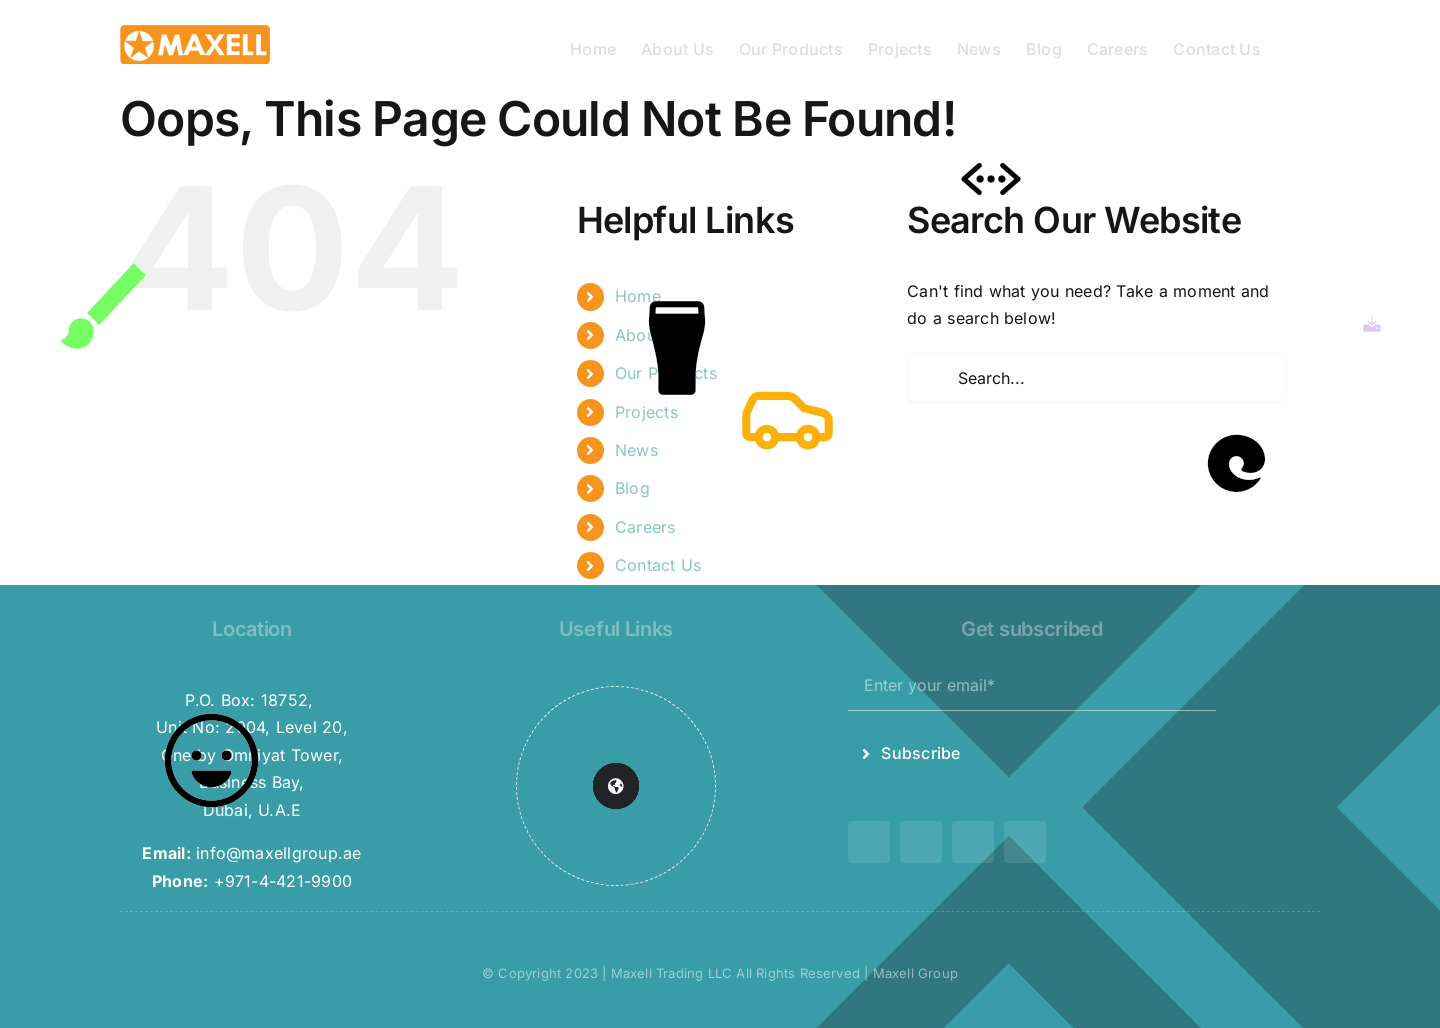  I want to click on access vehicle or driving settings, so click(787, 416).